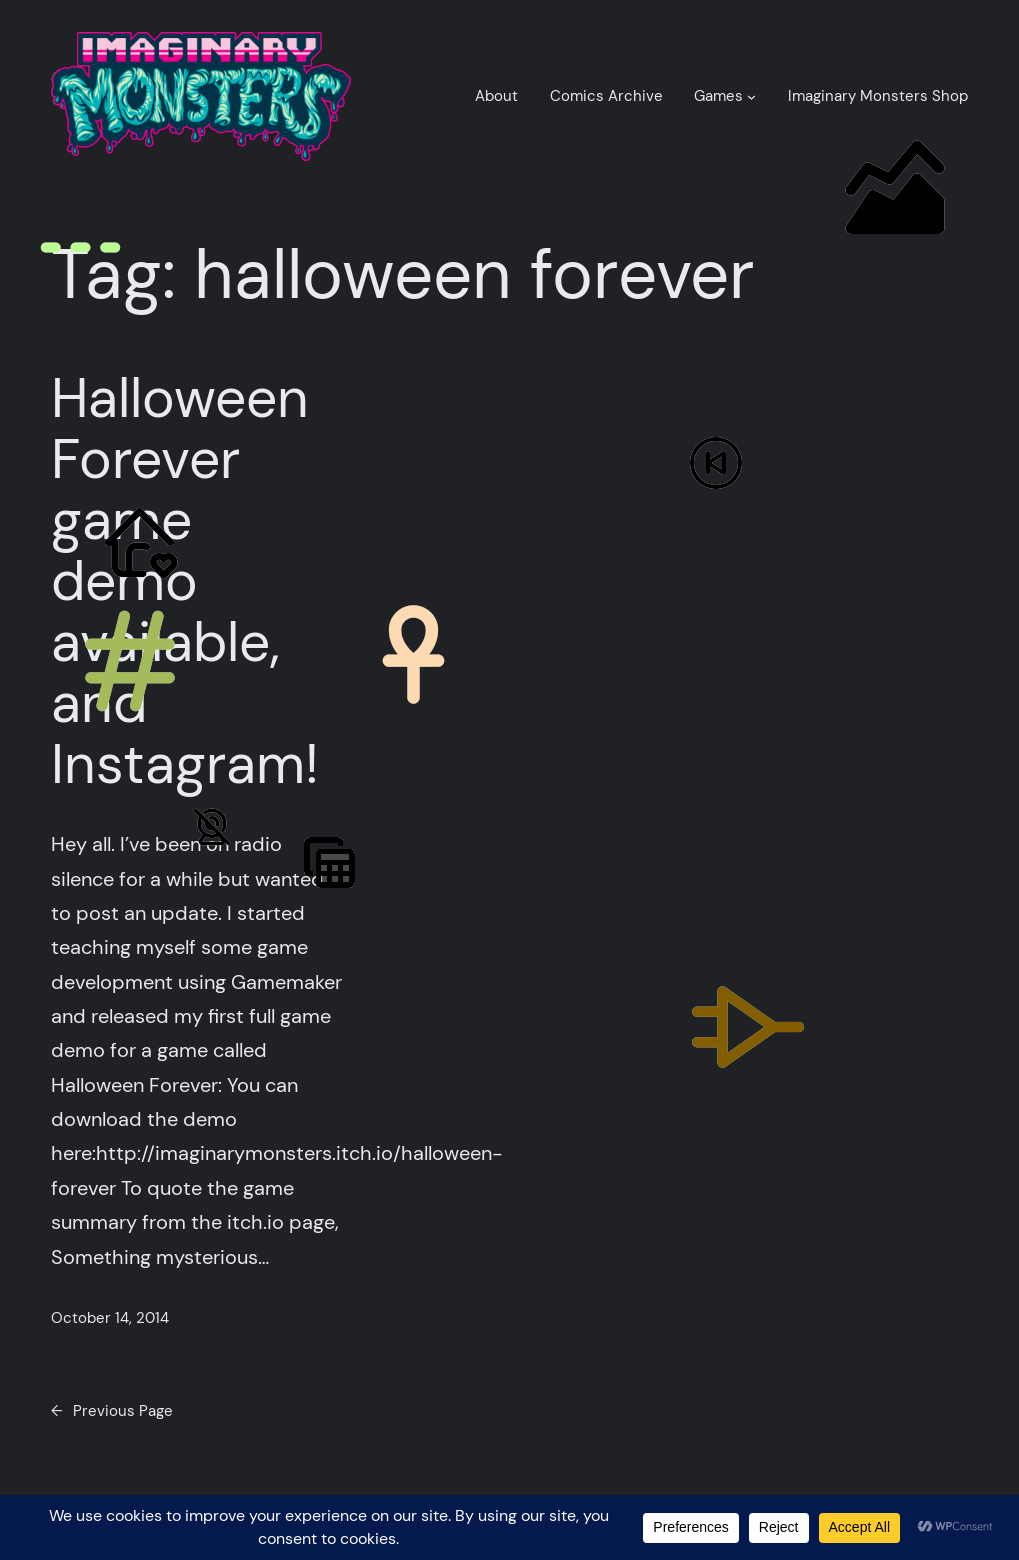 The height and width of the screenshot is (1560, 1019). I want to click on indicates egyptian or ancient history content, so click(413, 654).